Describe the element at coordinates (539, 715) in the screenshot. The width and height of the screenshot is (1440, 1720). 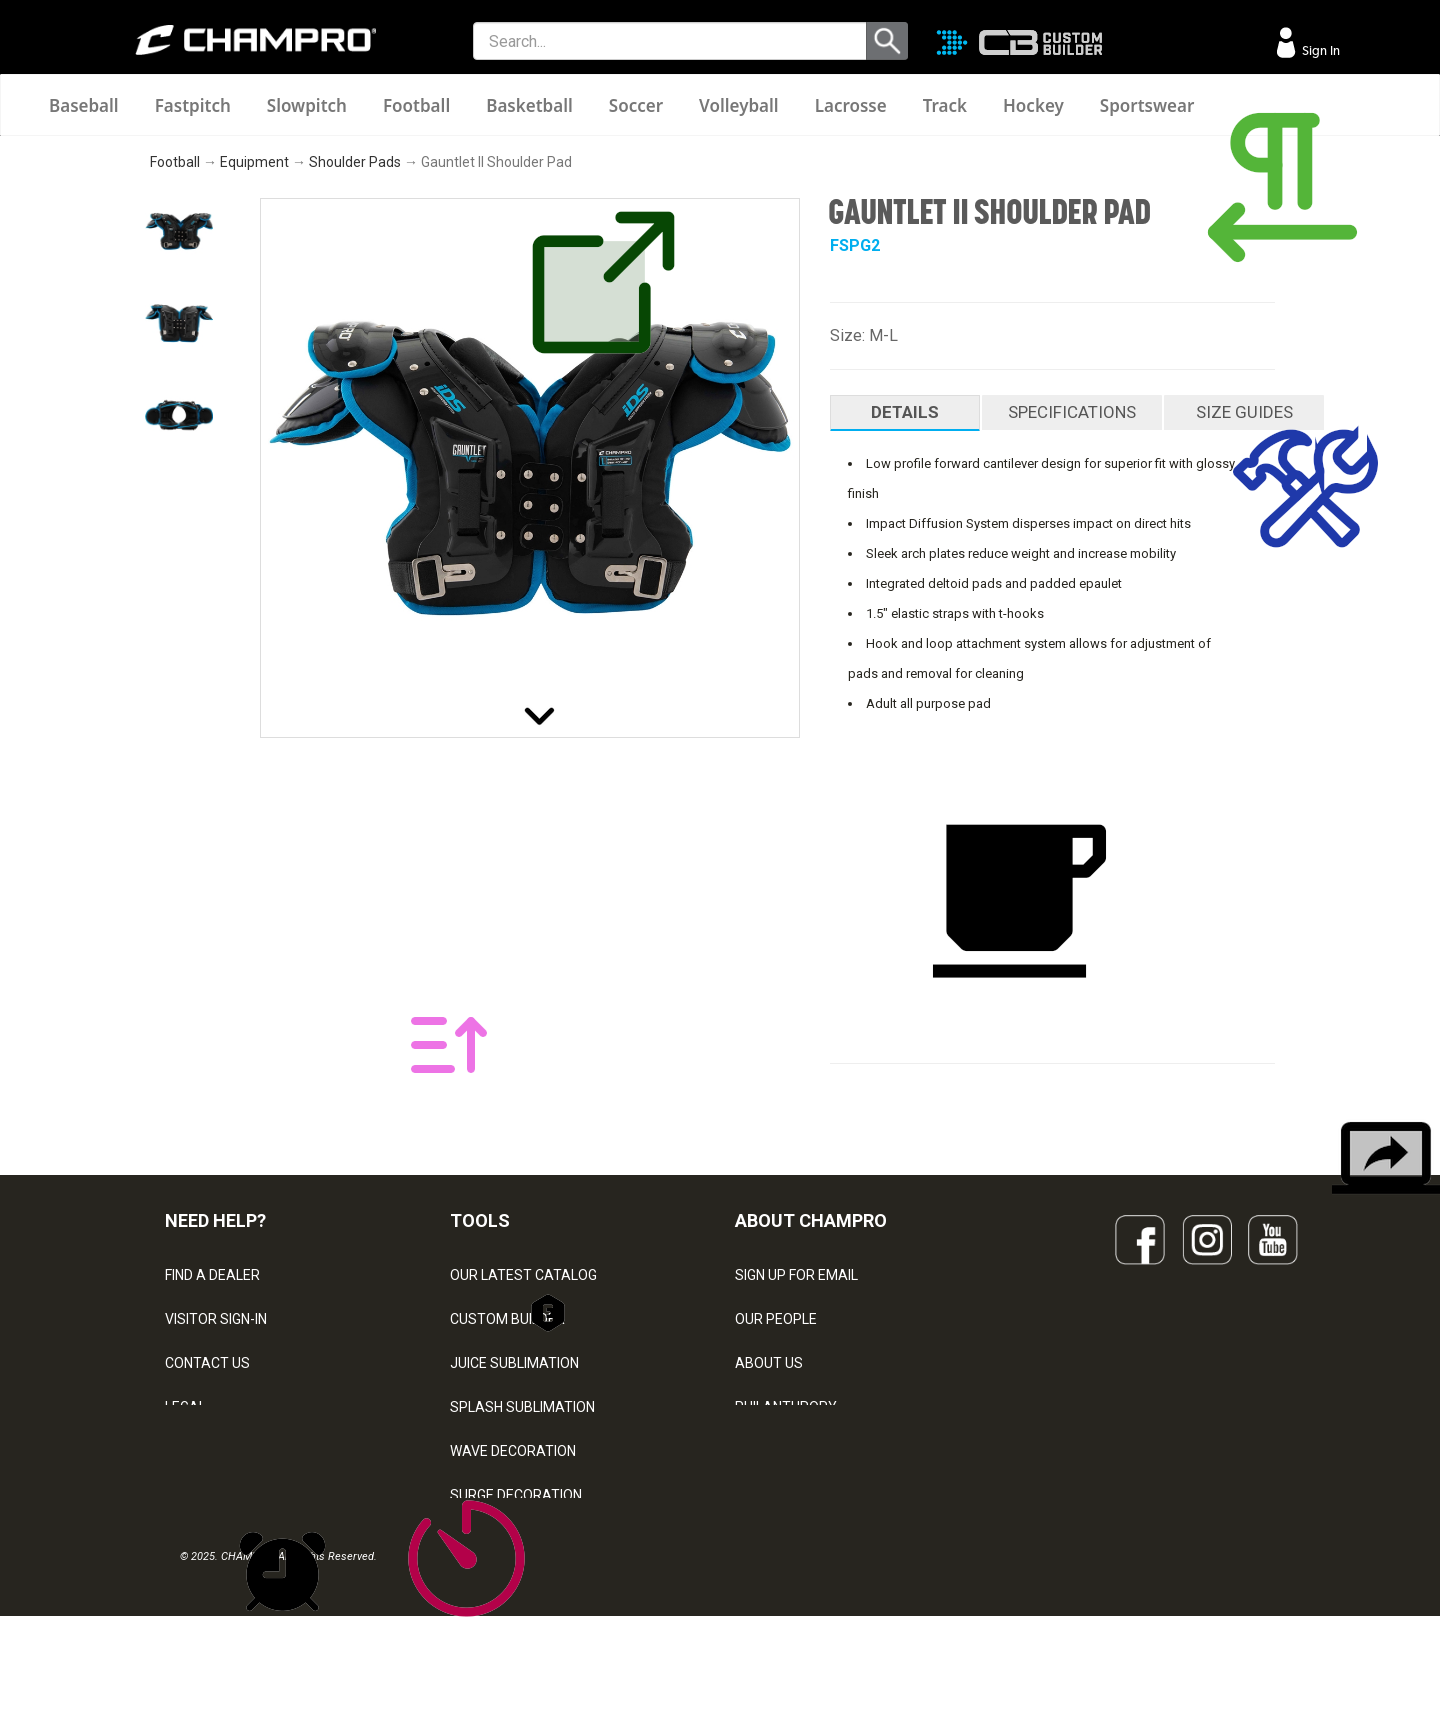
I see `expand a collapsed section or dropdown menu` at that location.